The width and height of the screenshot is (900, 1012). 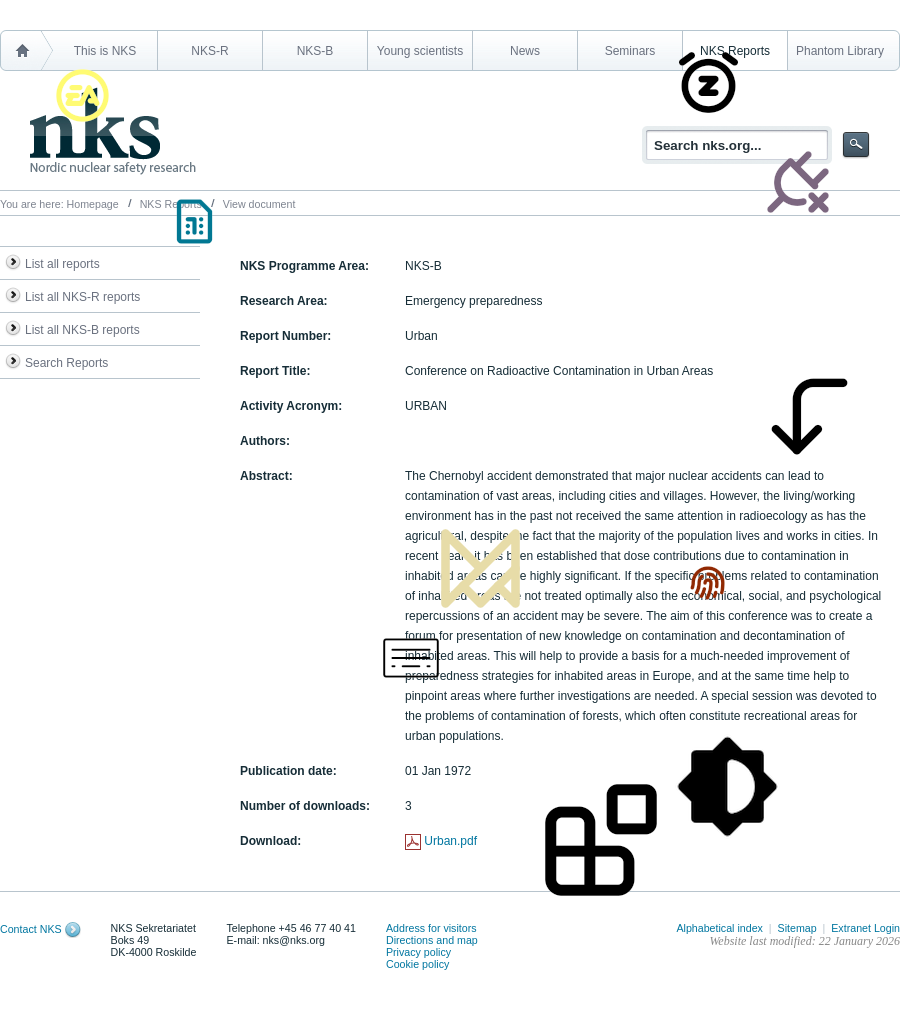 I want to click on open on-screen keyboard, so click(x=411, y=658).